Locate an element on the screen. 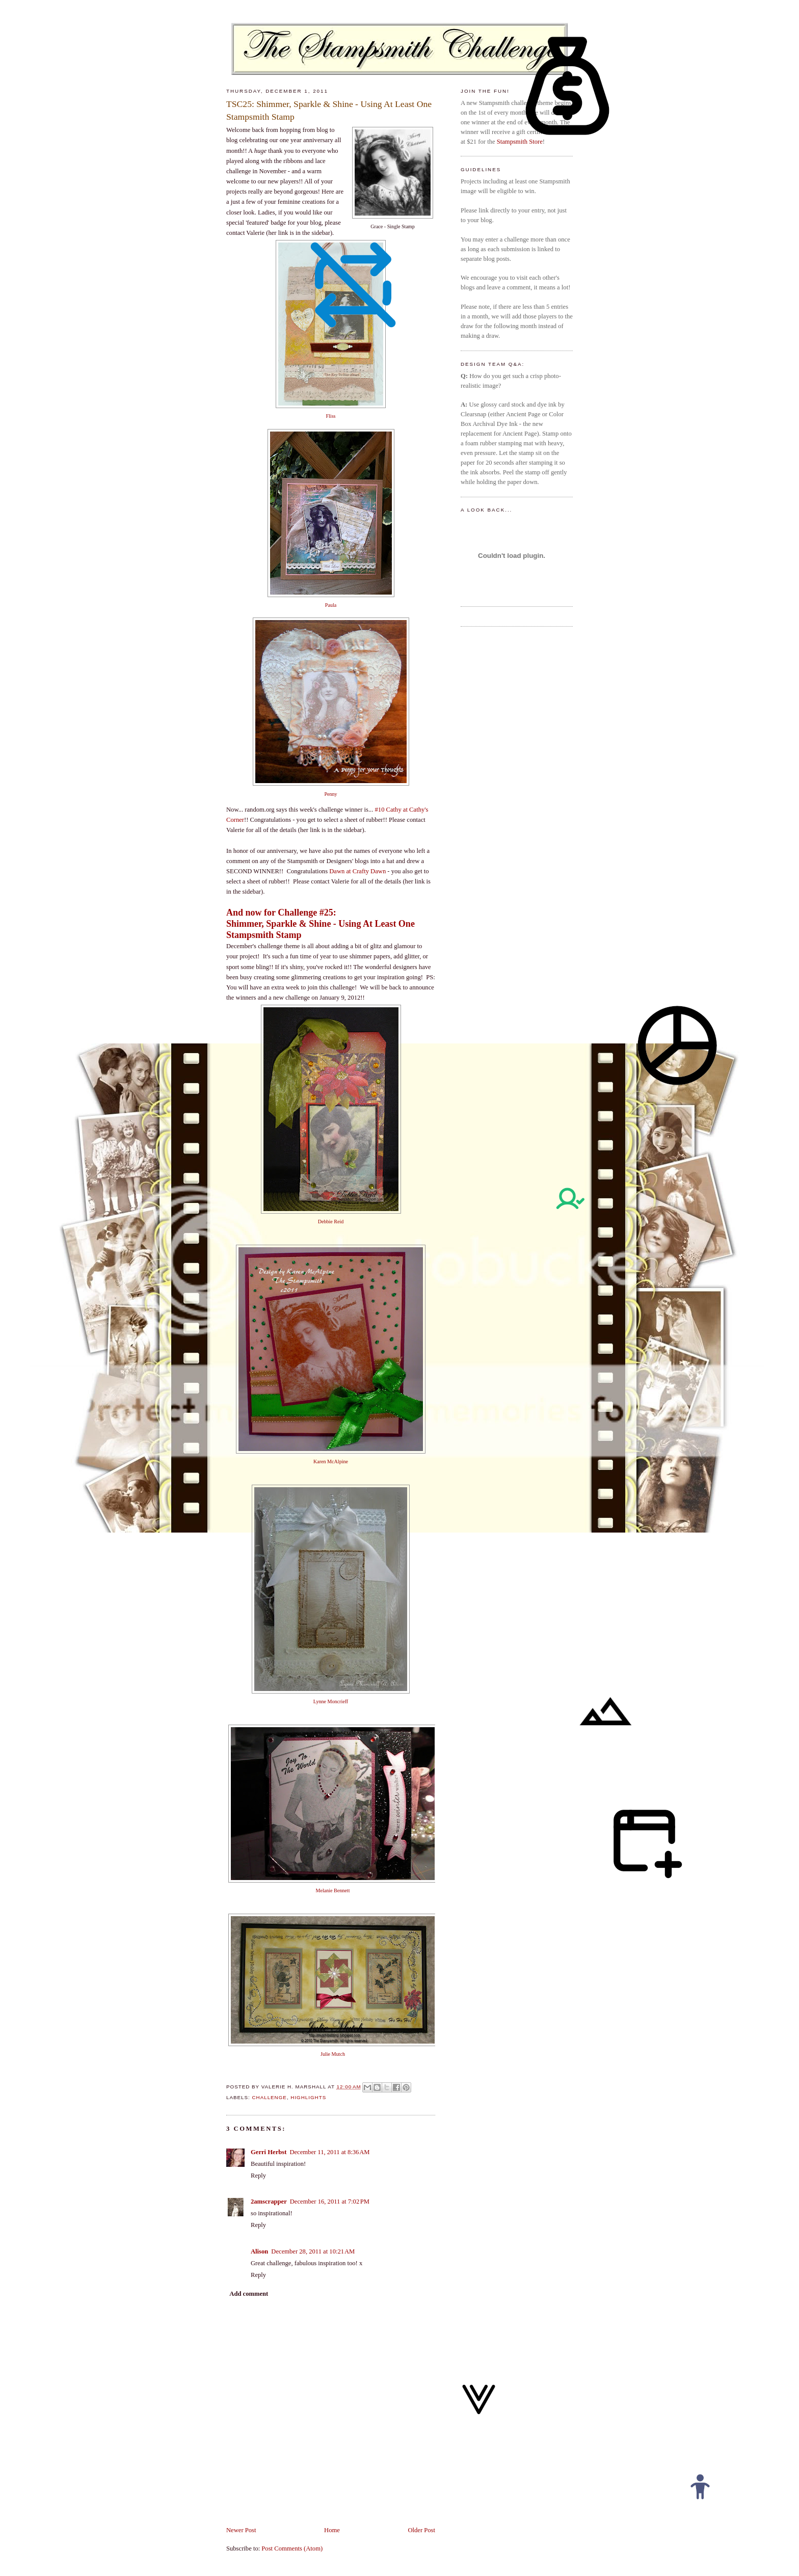 This screenshot has width=799, height=2576. select male gender option is located at coordinates (700, 2487).